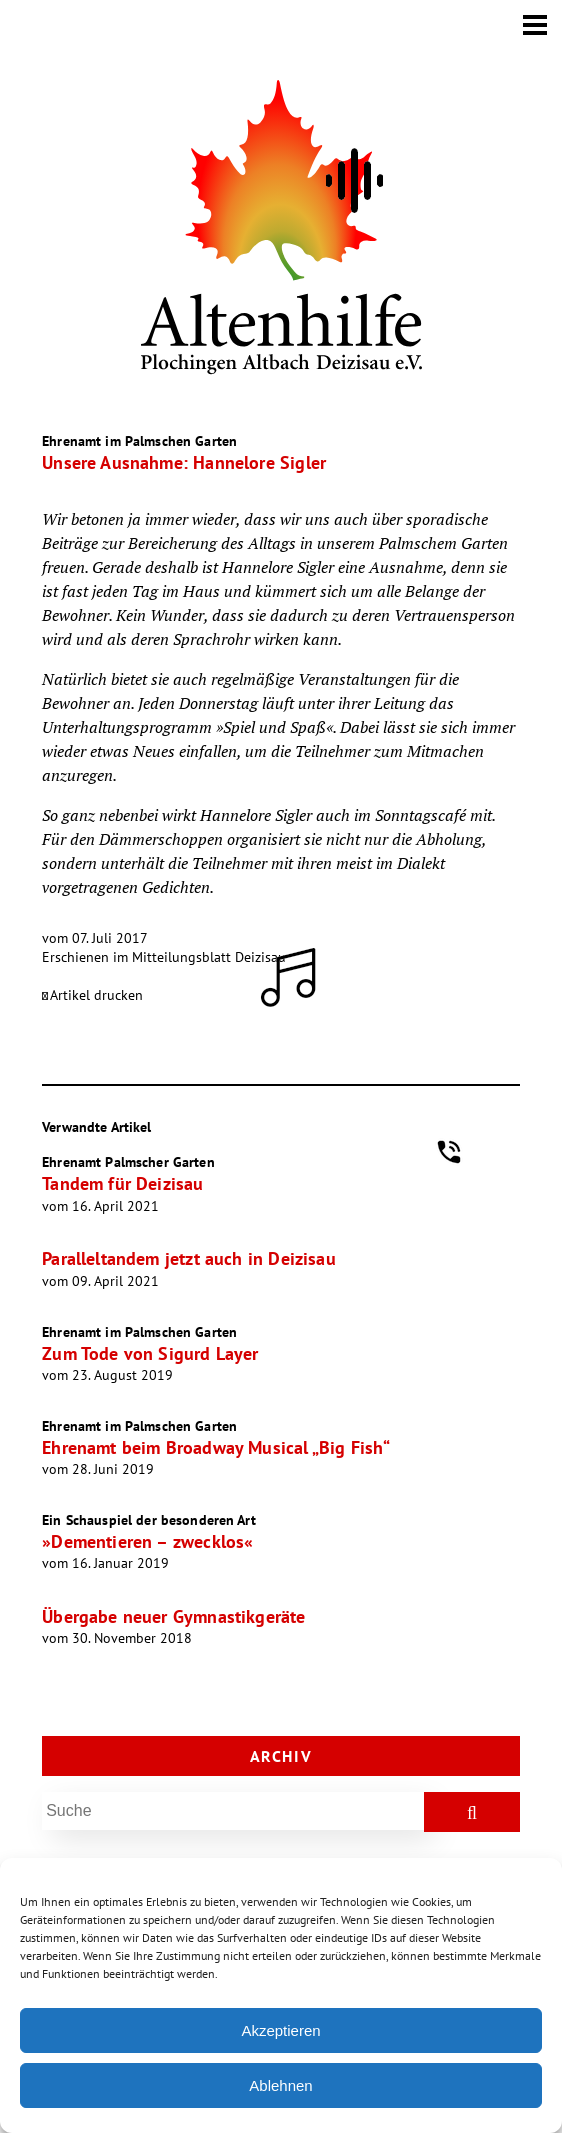 This screenshot has height=2133, width=562. Describe the element at coordinates (291, 978) in the screenshot. I see `access music library or audio player` at that location.